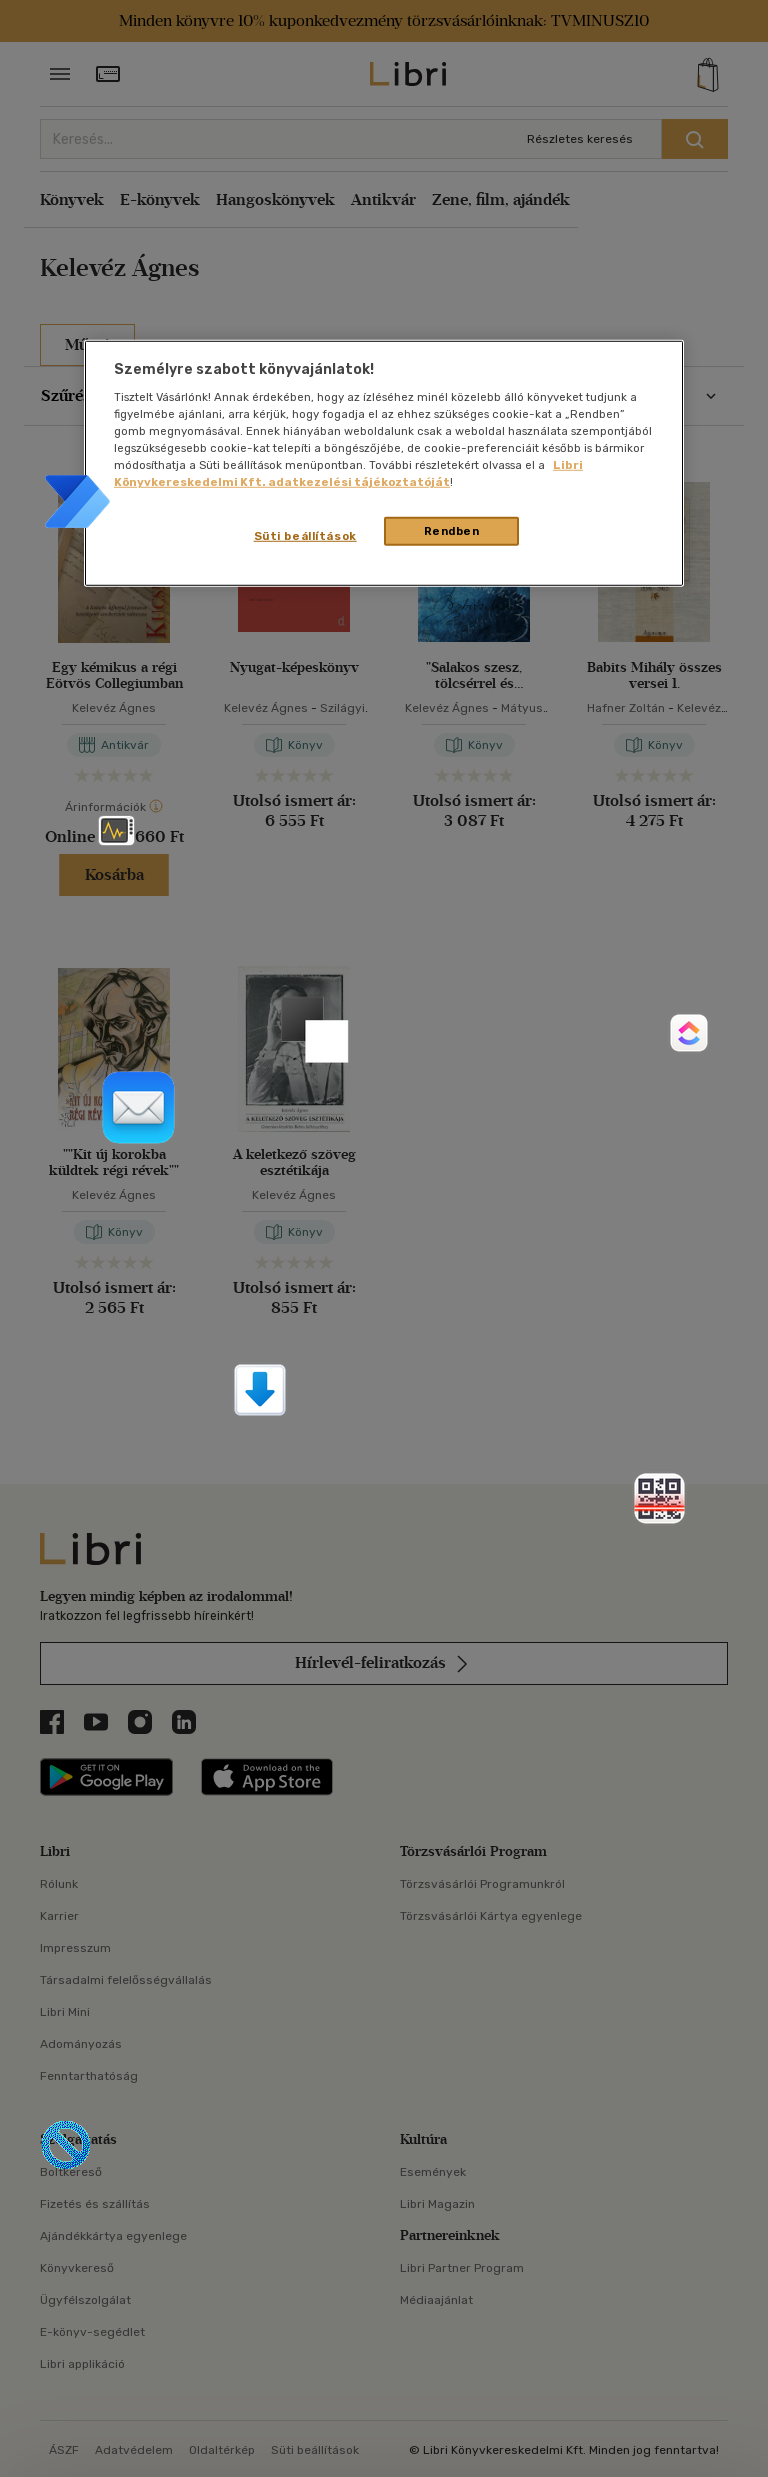 The width and height of the screenshot is (768, 2477). What do you see at coordinates (116, 830) in the screenshot?
I see `open system monitor application` at bounding box center [116, 830].